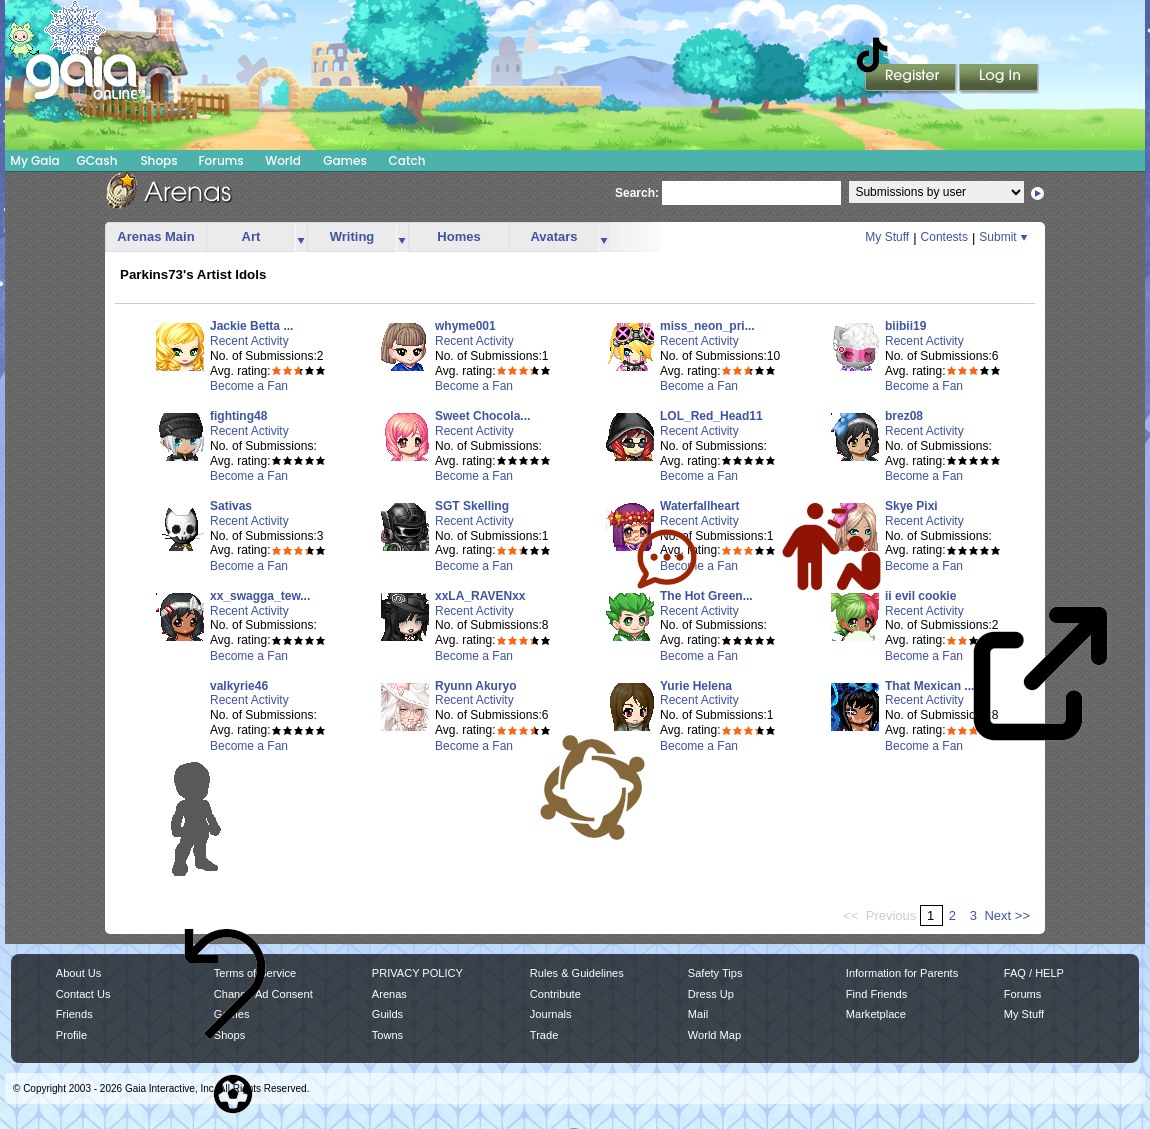 This screenshot has width=1150, height=1129. Describe the element at coordinates (872, 55) in the screenshot. I see `open tiktok app` at that location.